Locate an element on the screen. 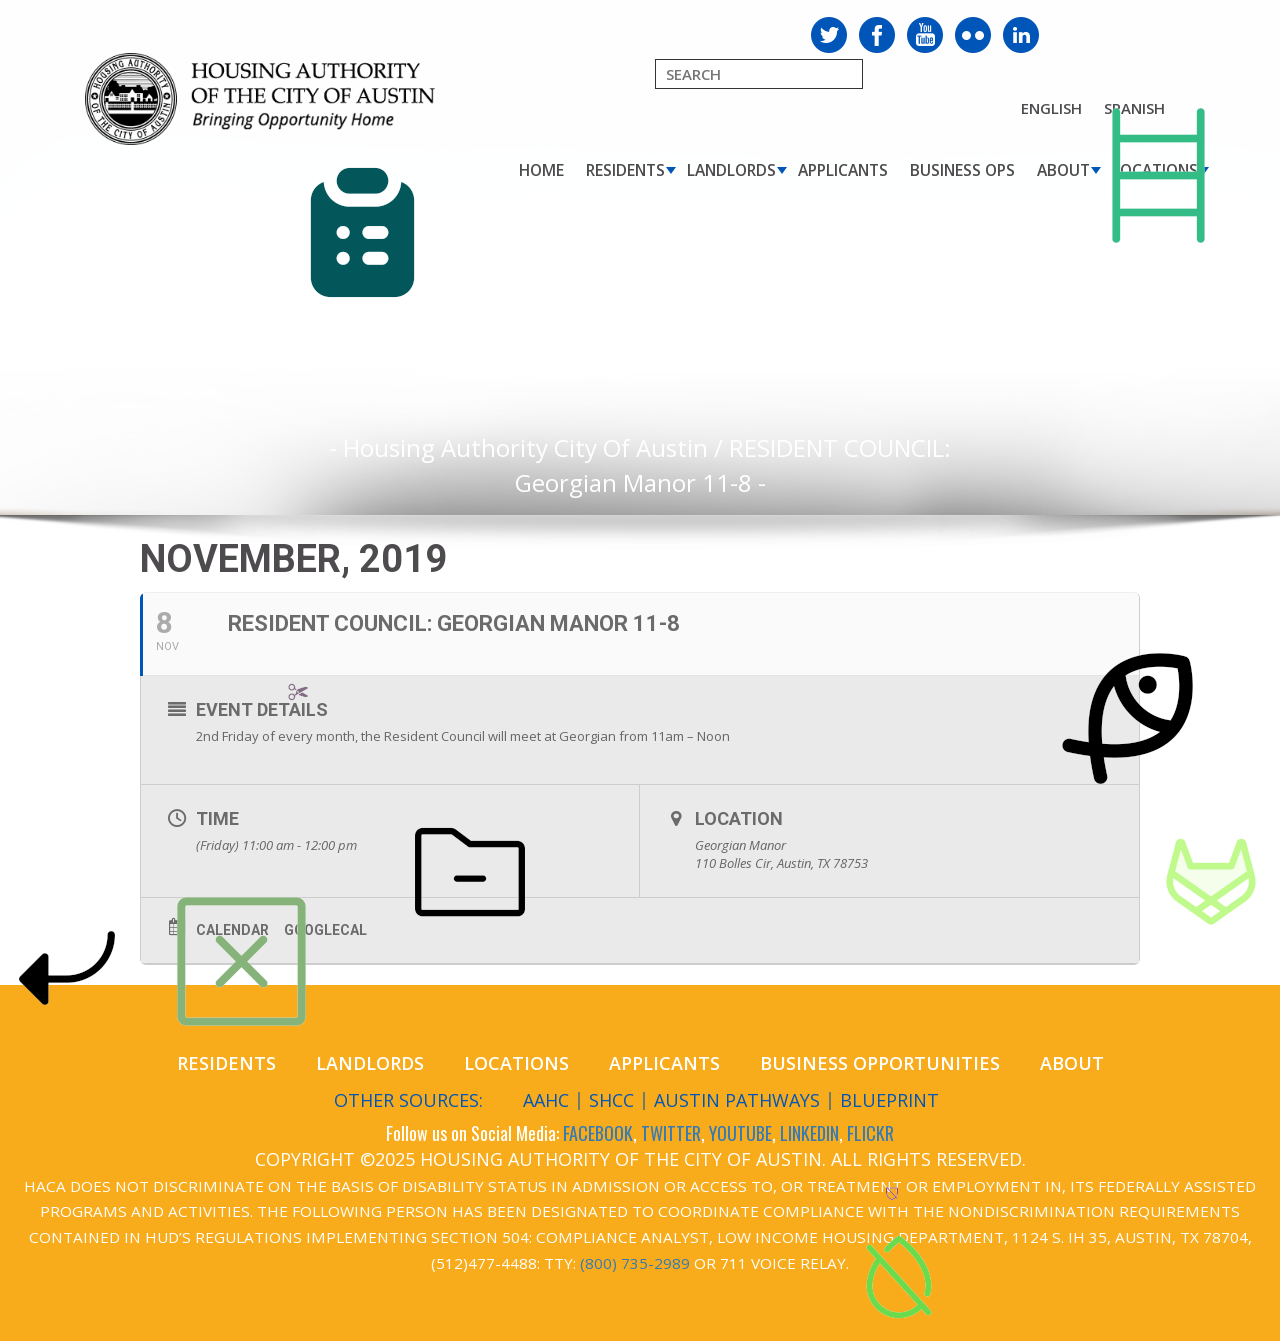  close or dismiss a dialog box is located at coordinates (241, 961).